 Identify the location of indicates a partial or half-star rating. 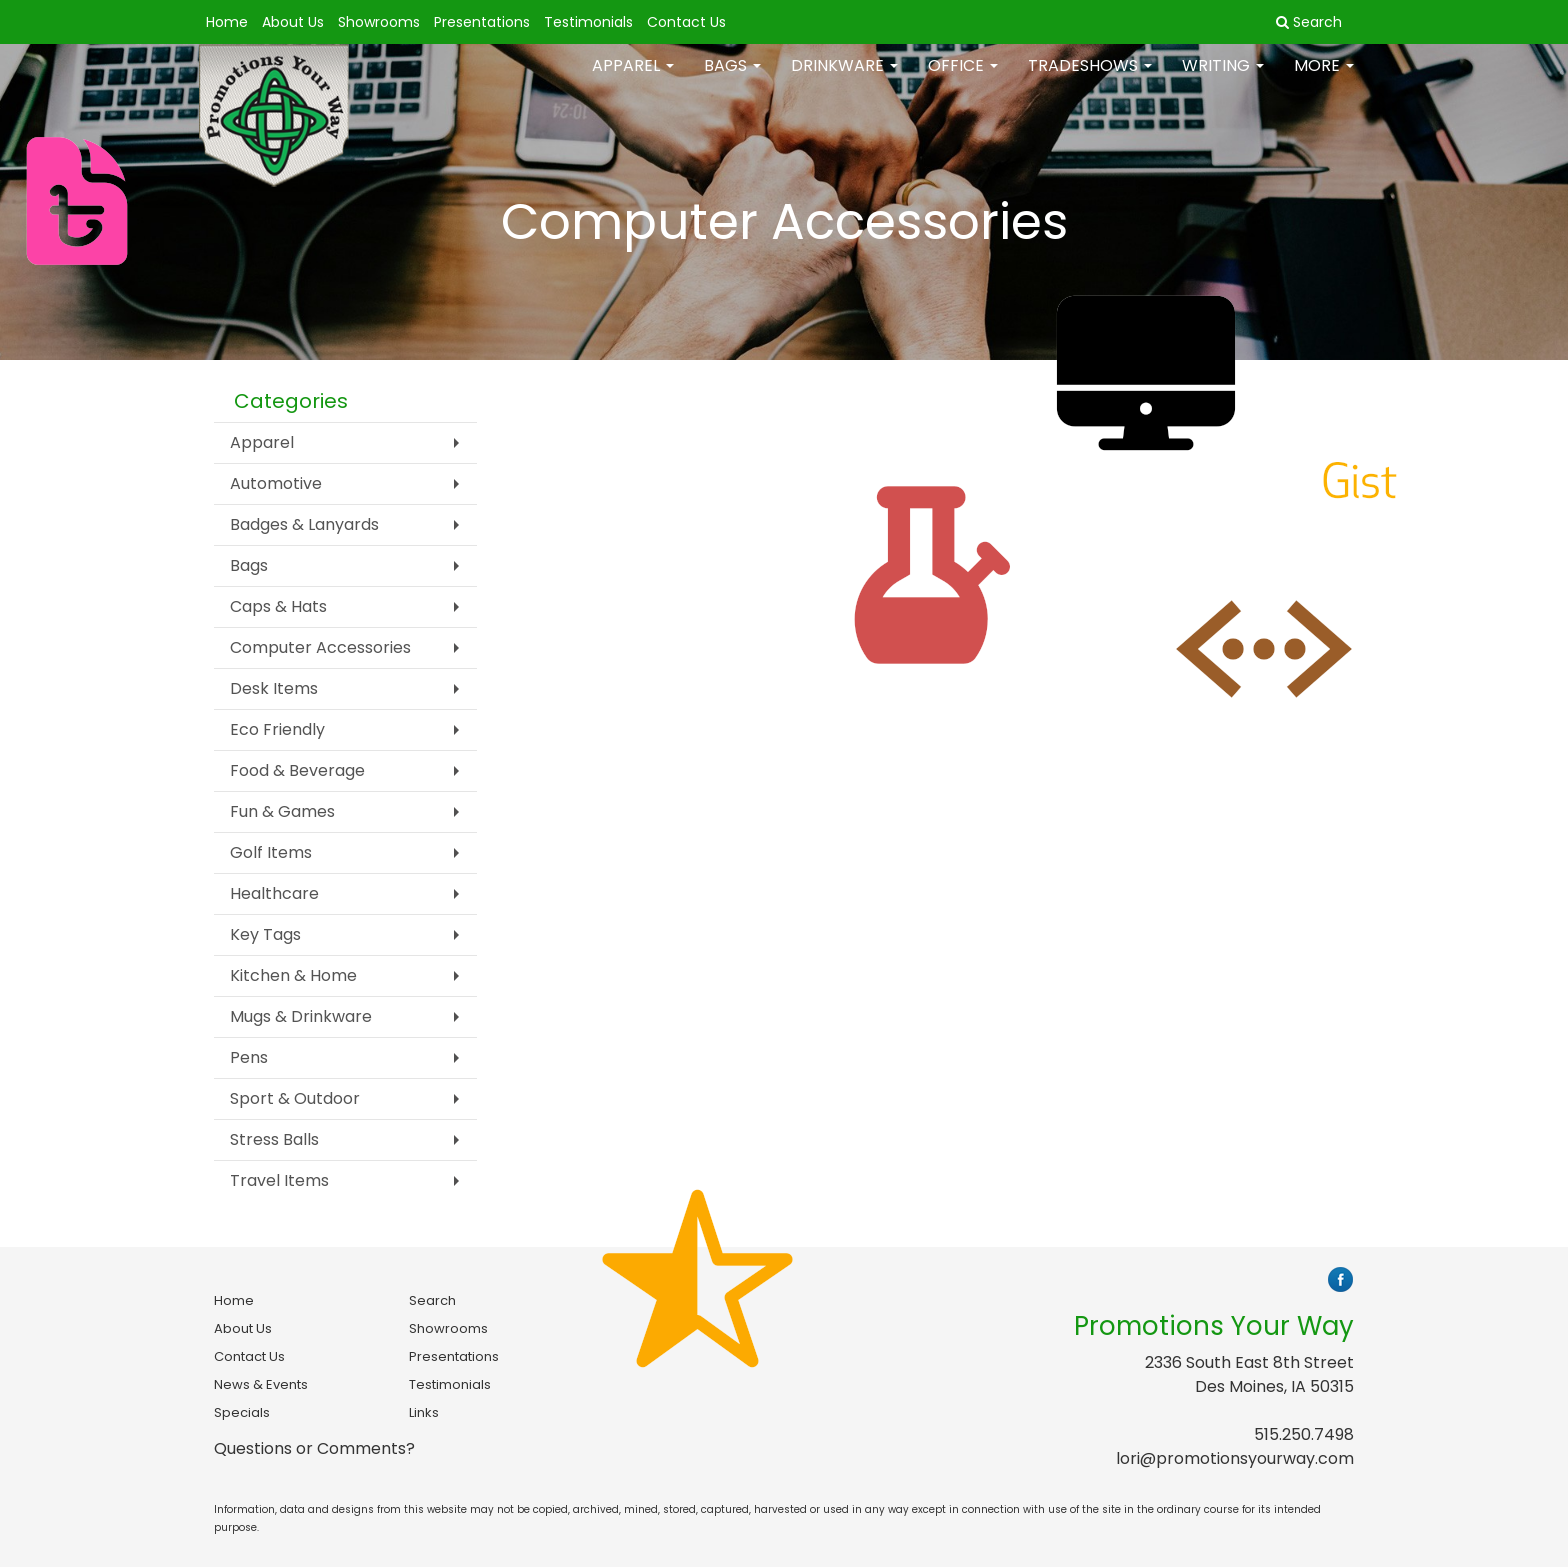
(697, 1278).